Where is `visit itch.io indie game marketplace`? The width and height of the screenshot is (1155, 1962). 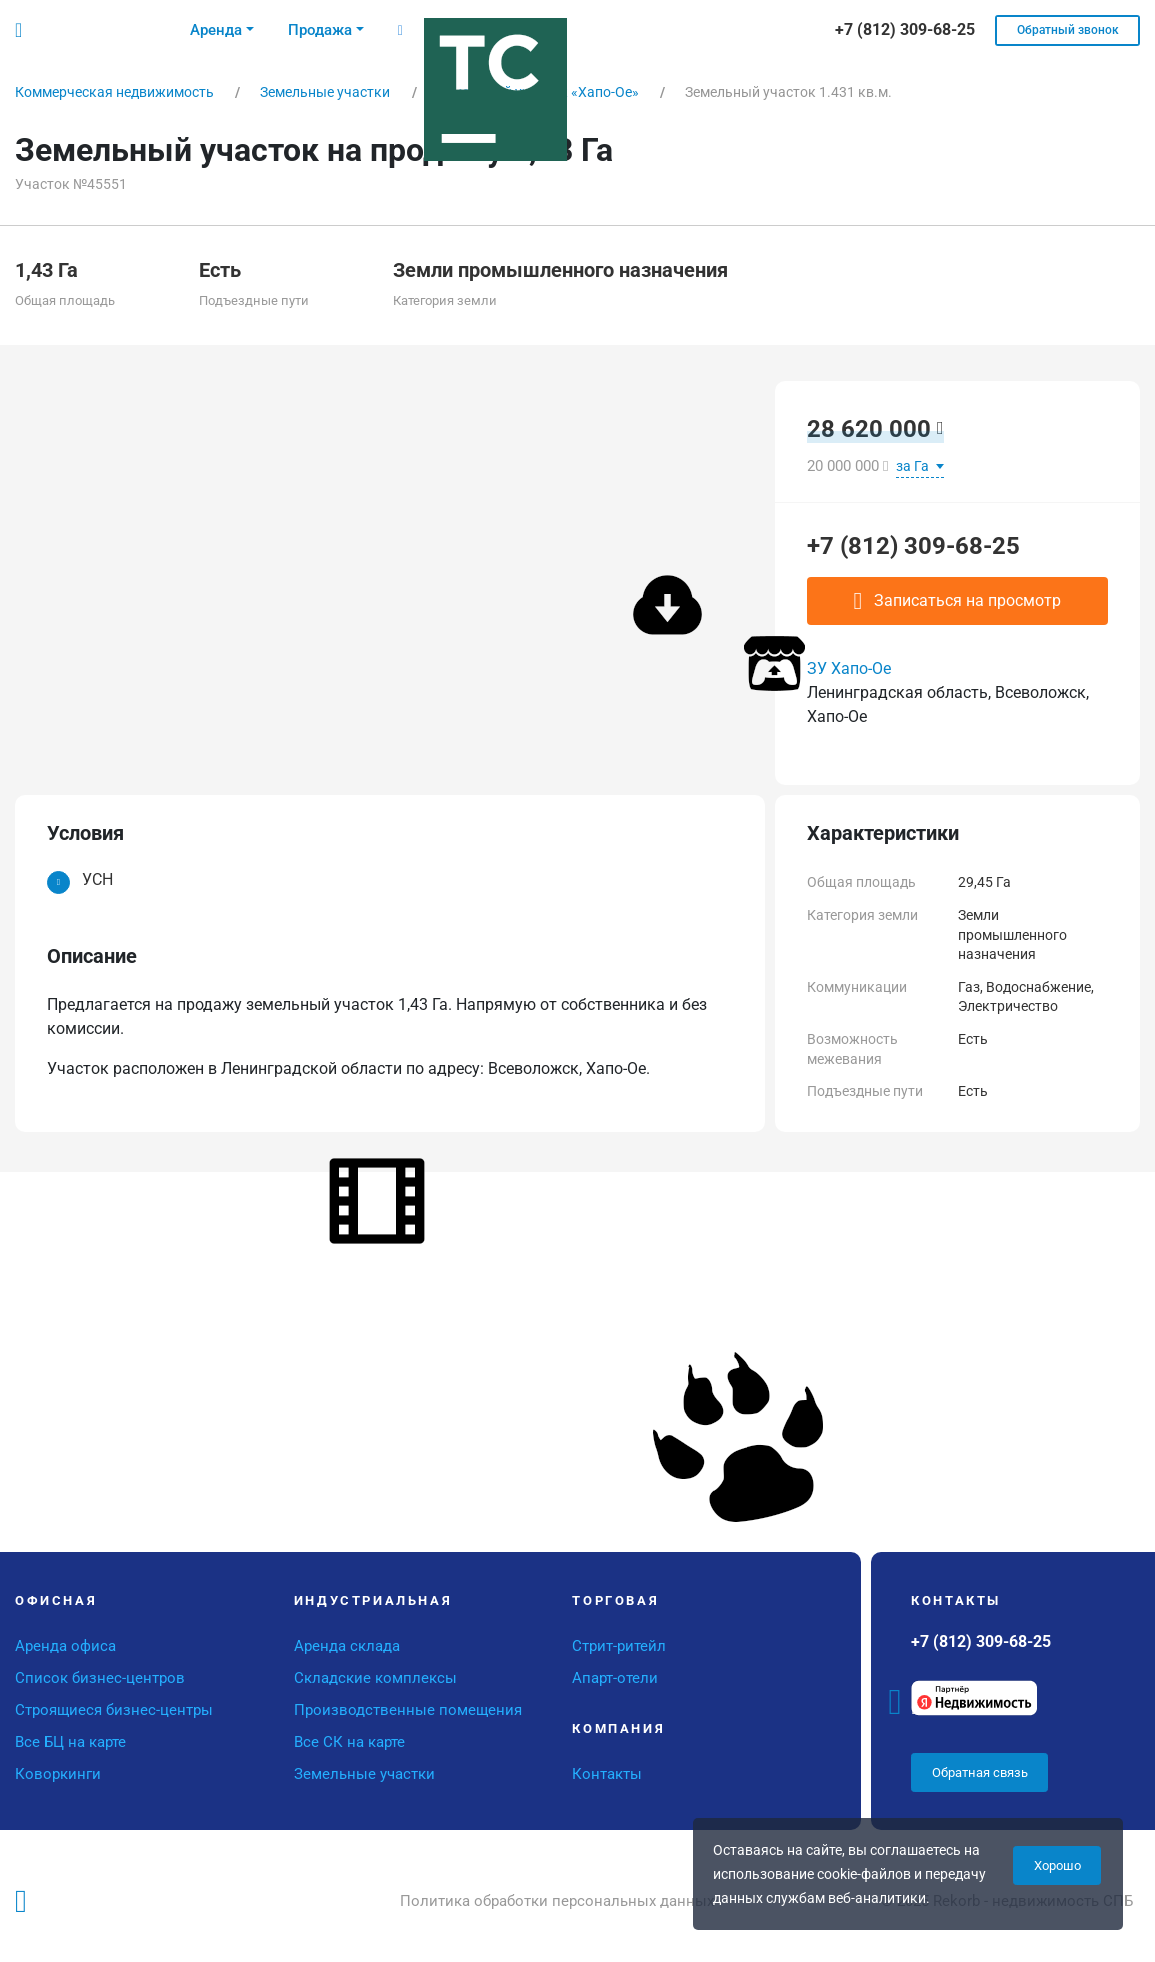
visit itch.io indie game marketplace is located at coordinates (774, 663).